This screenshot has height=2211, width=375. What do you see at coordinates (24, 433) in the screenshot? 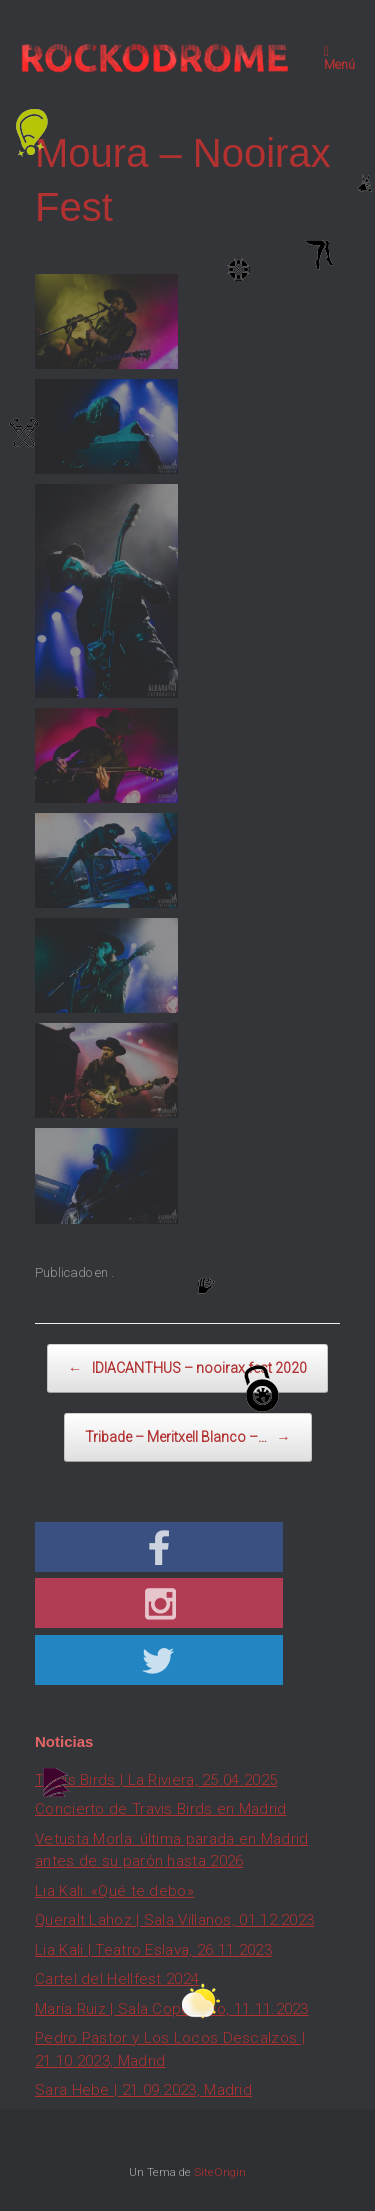
I see `access laboratory or science features` at bounding box center [24, 433].